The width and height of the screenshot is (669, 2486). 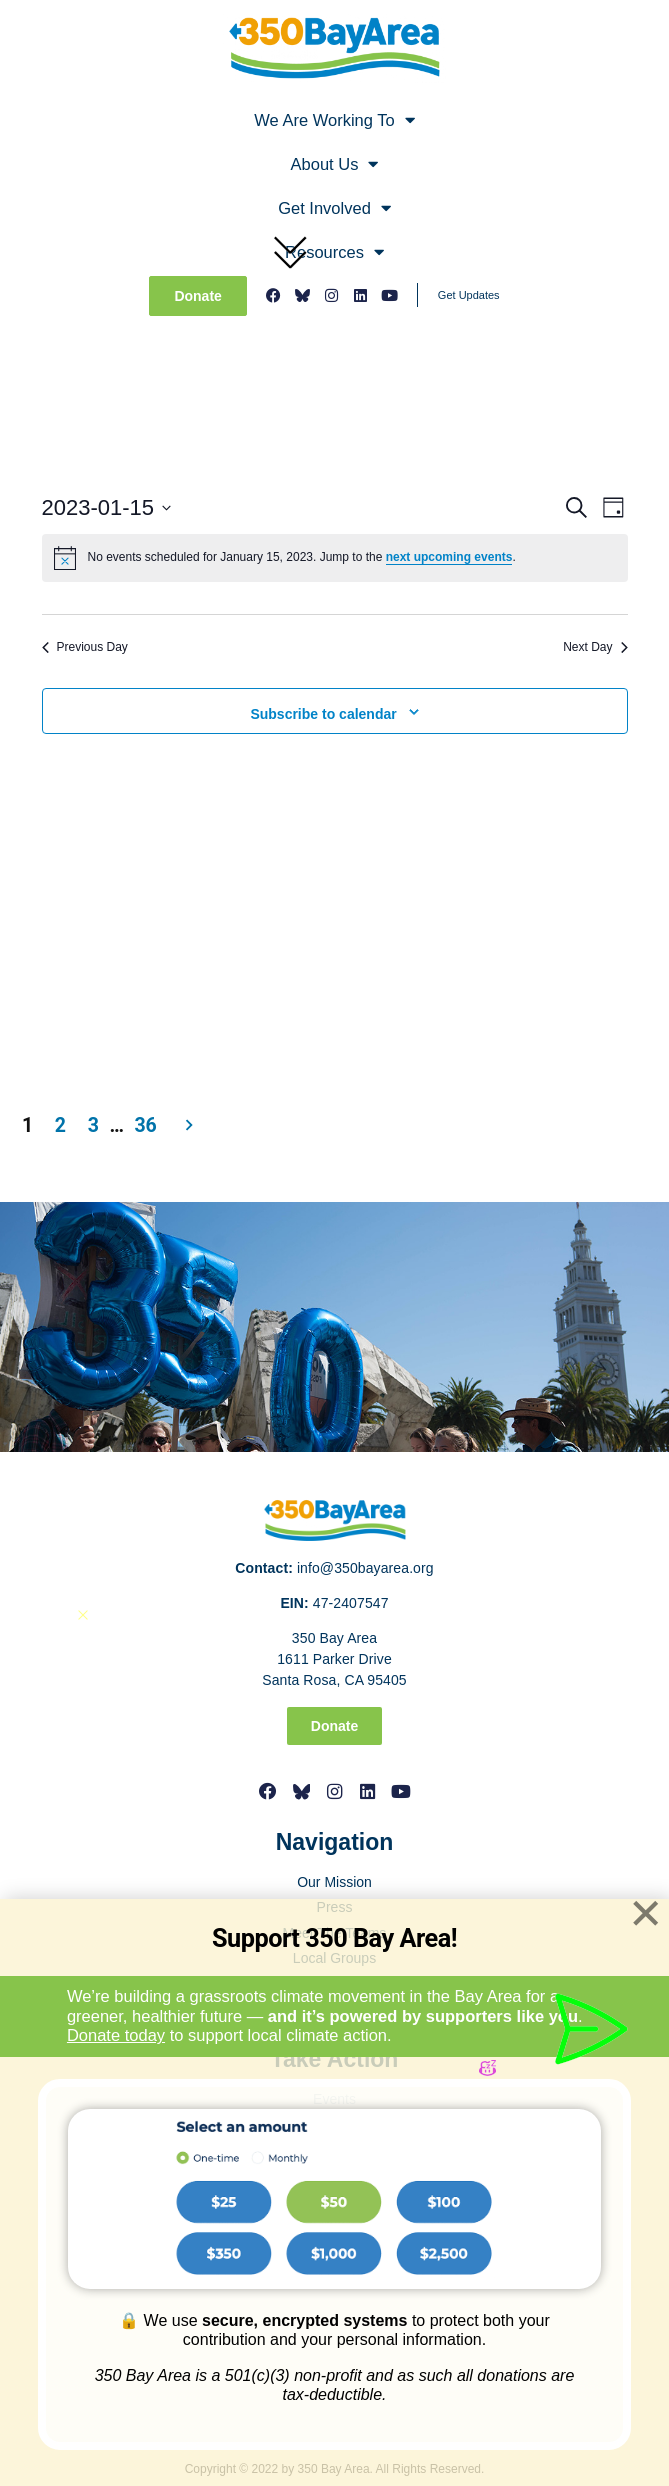 I want to click on temporarily disable github copilot suggestions, so click(x=487, y=2068).